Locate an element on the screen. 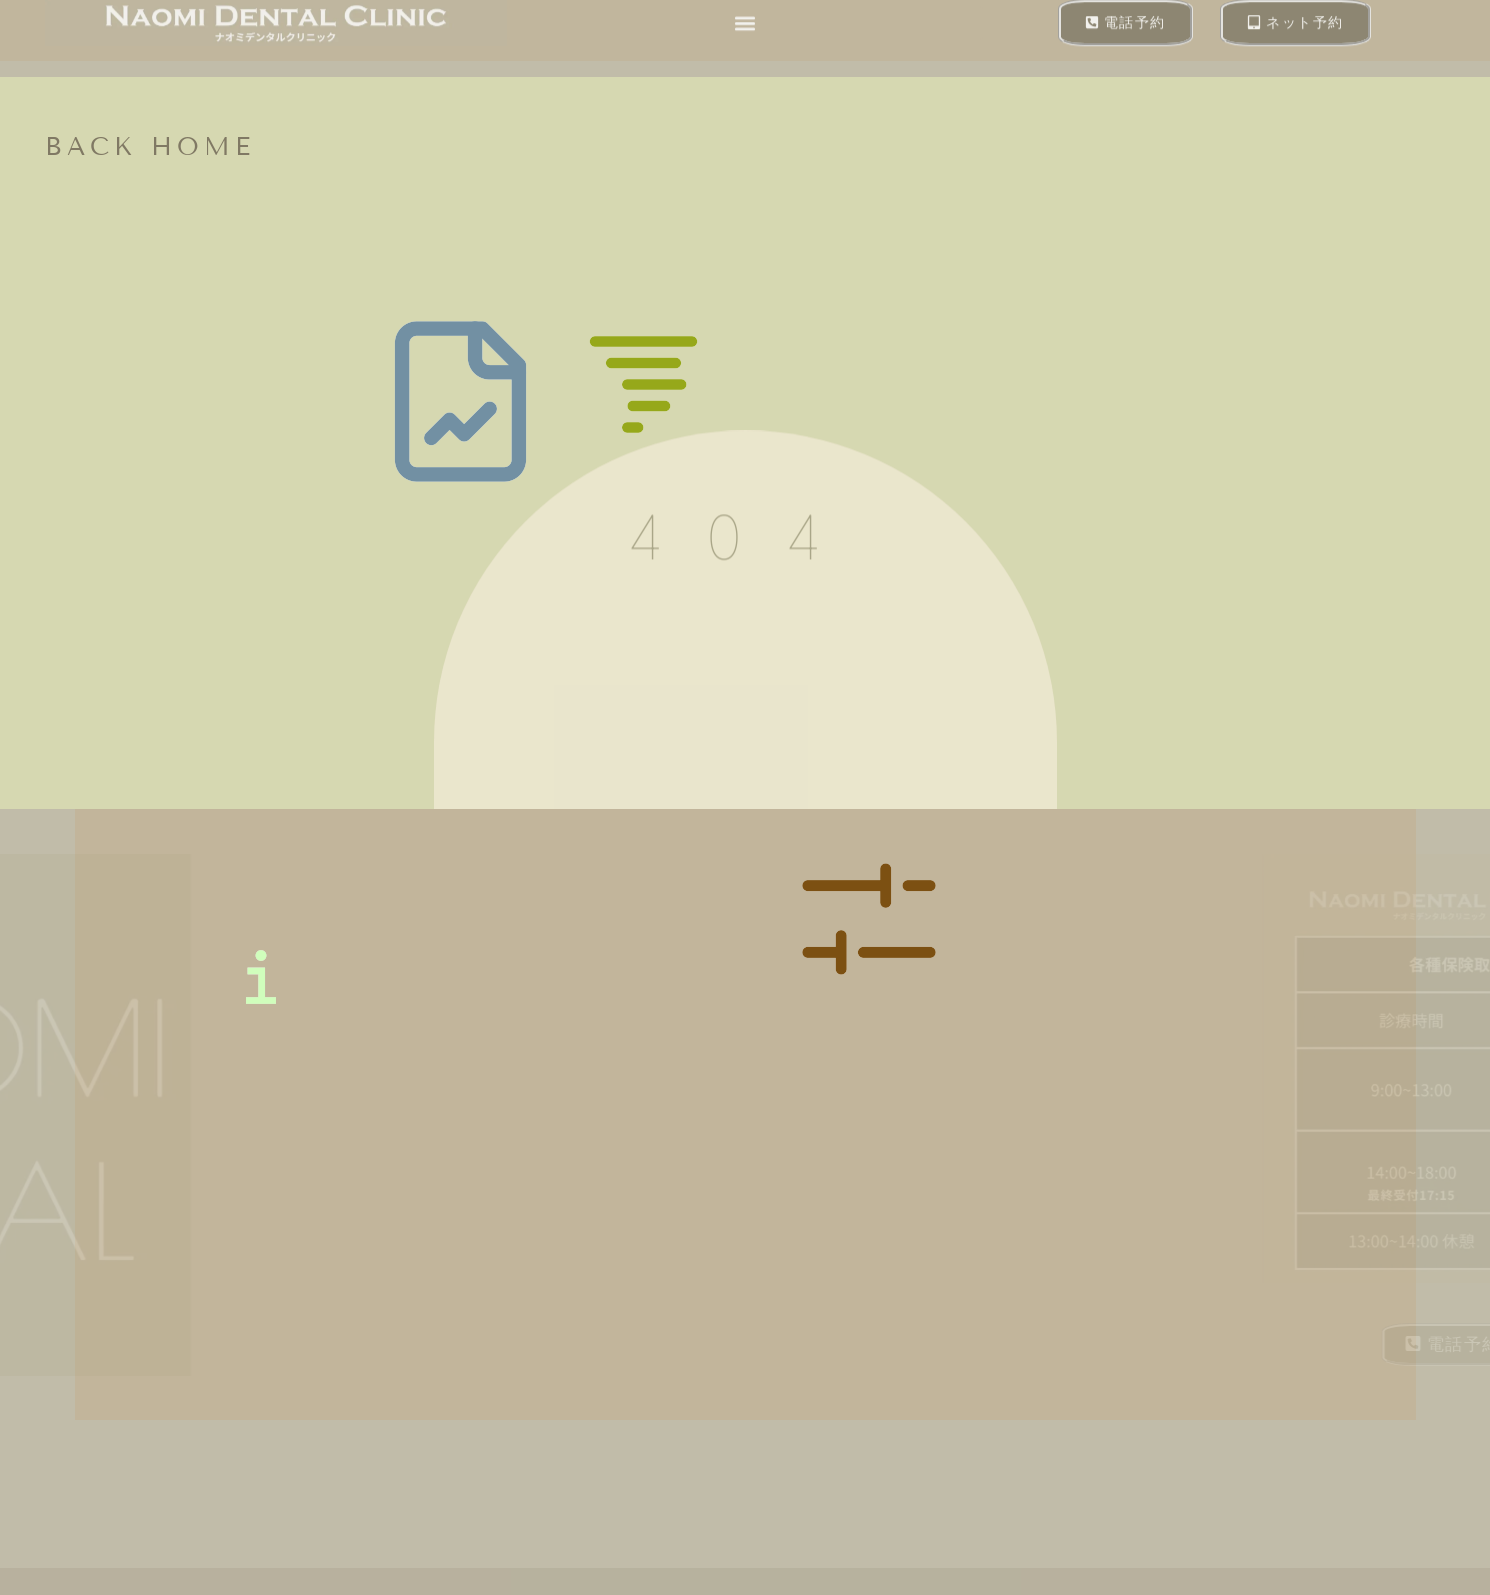 This screenshot has width=1490, height=1595. view more information or details is located at coordinates (261, 977).